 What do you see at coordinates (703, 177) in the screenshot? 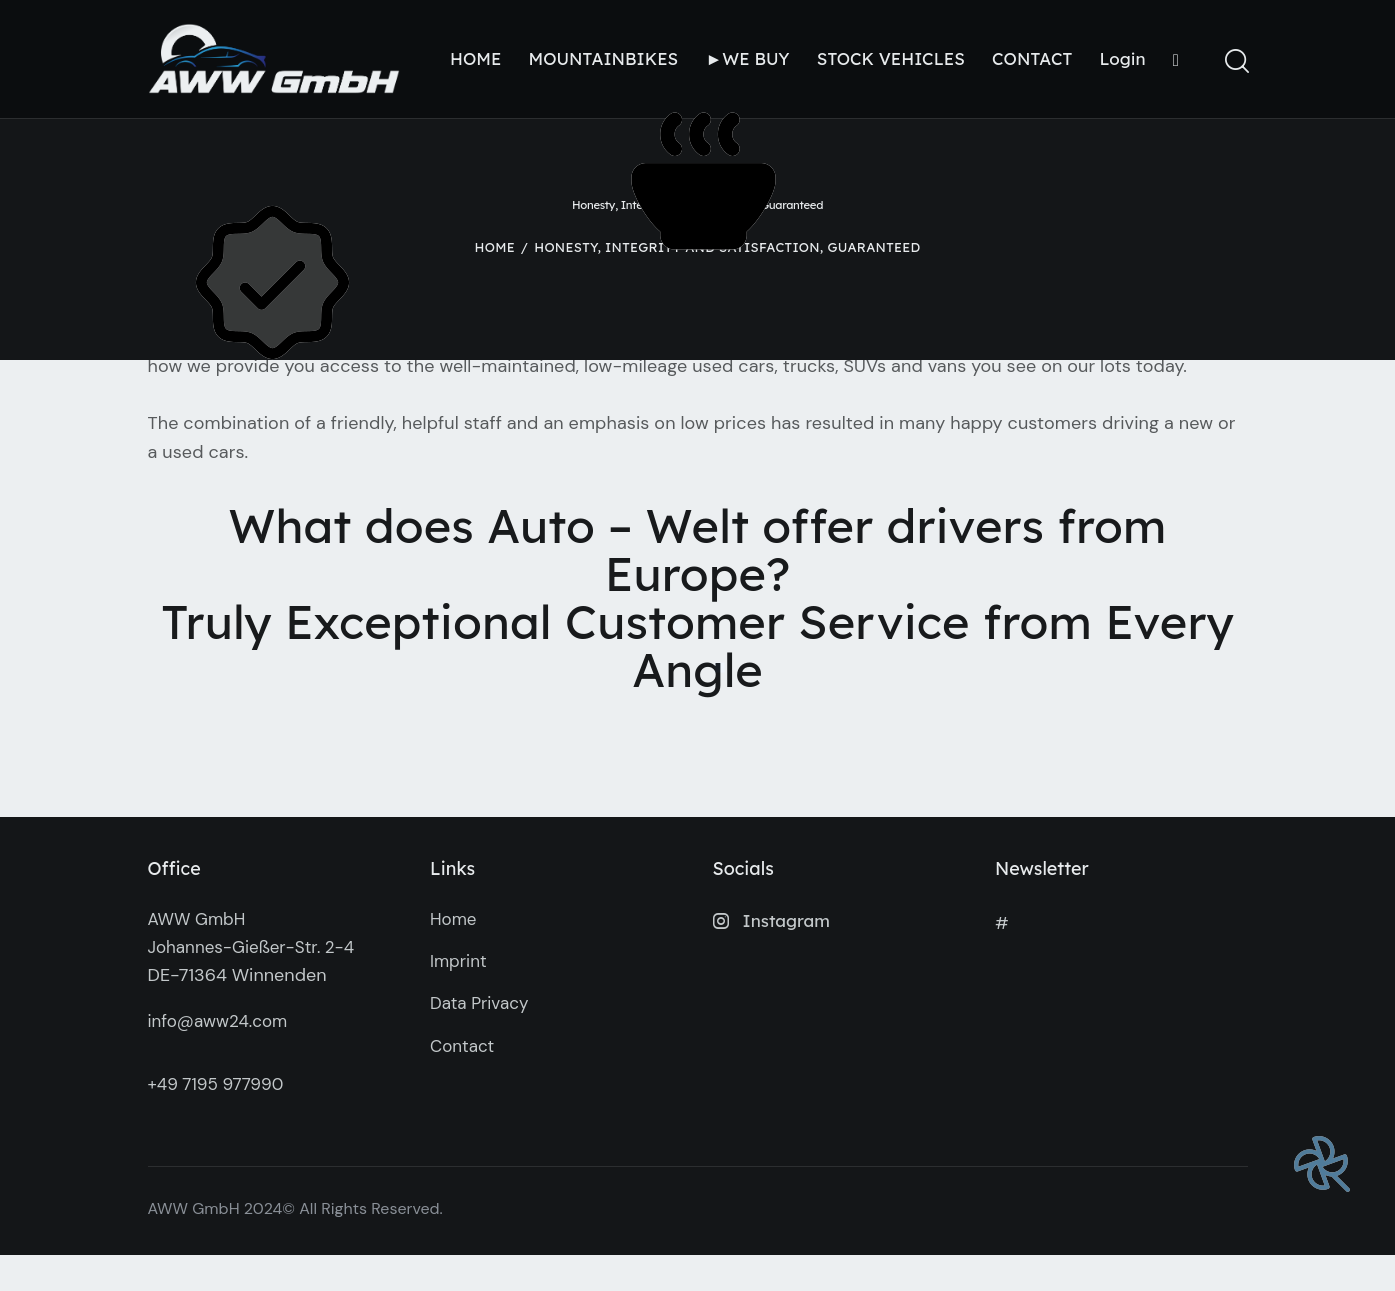
I see `browse soup or hot food options` at bounding box center [703, 177].